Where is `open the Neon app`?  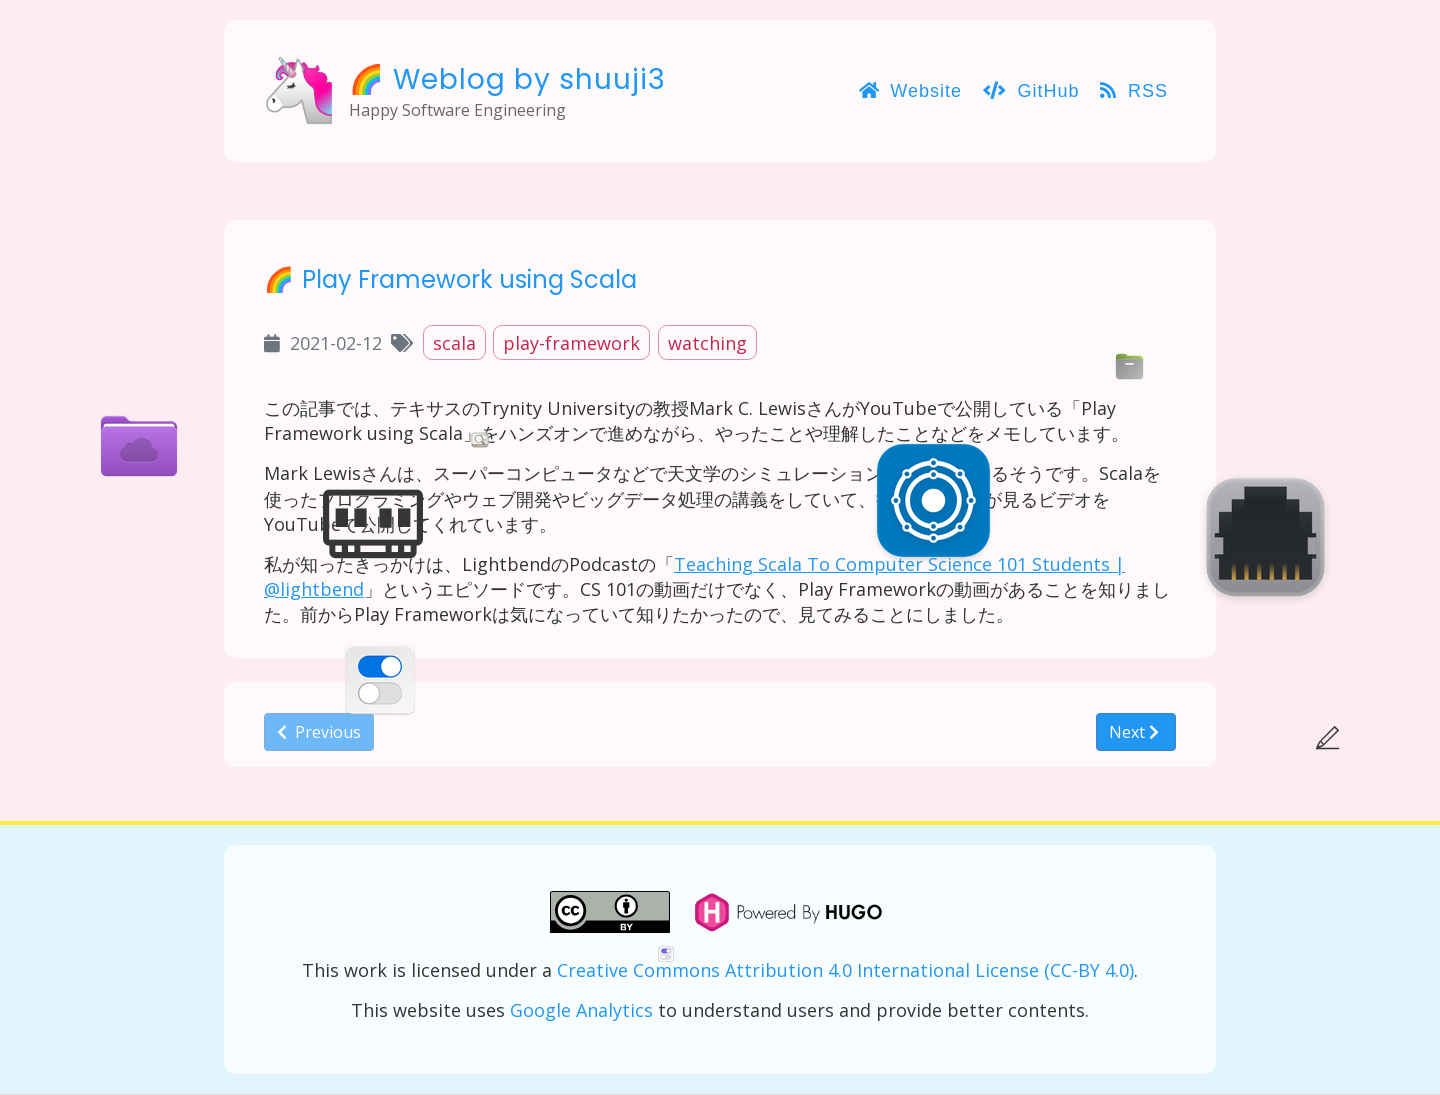 open the Neon app is located at coordinates (933, 500).